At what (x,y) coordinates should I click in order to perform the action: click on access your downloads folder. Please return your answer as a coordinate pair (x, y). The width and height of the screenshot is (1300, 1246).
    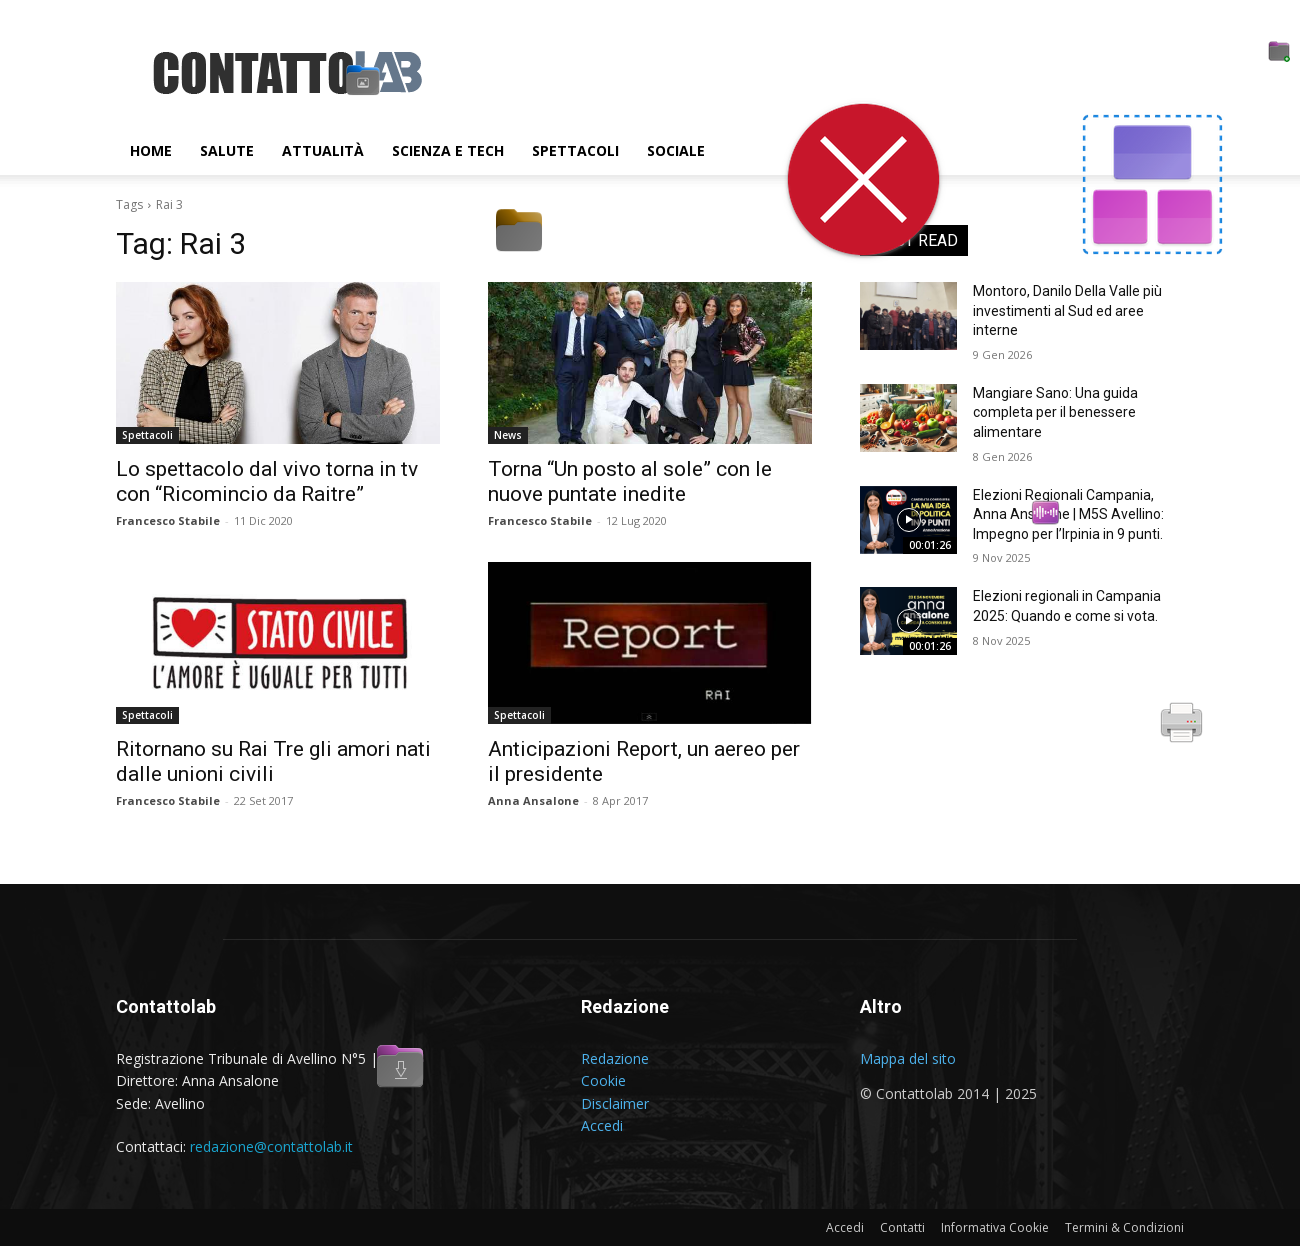
    Looking at the image, I should click on (400, 1066).